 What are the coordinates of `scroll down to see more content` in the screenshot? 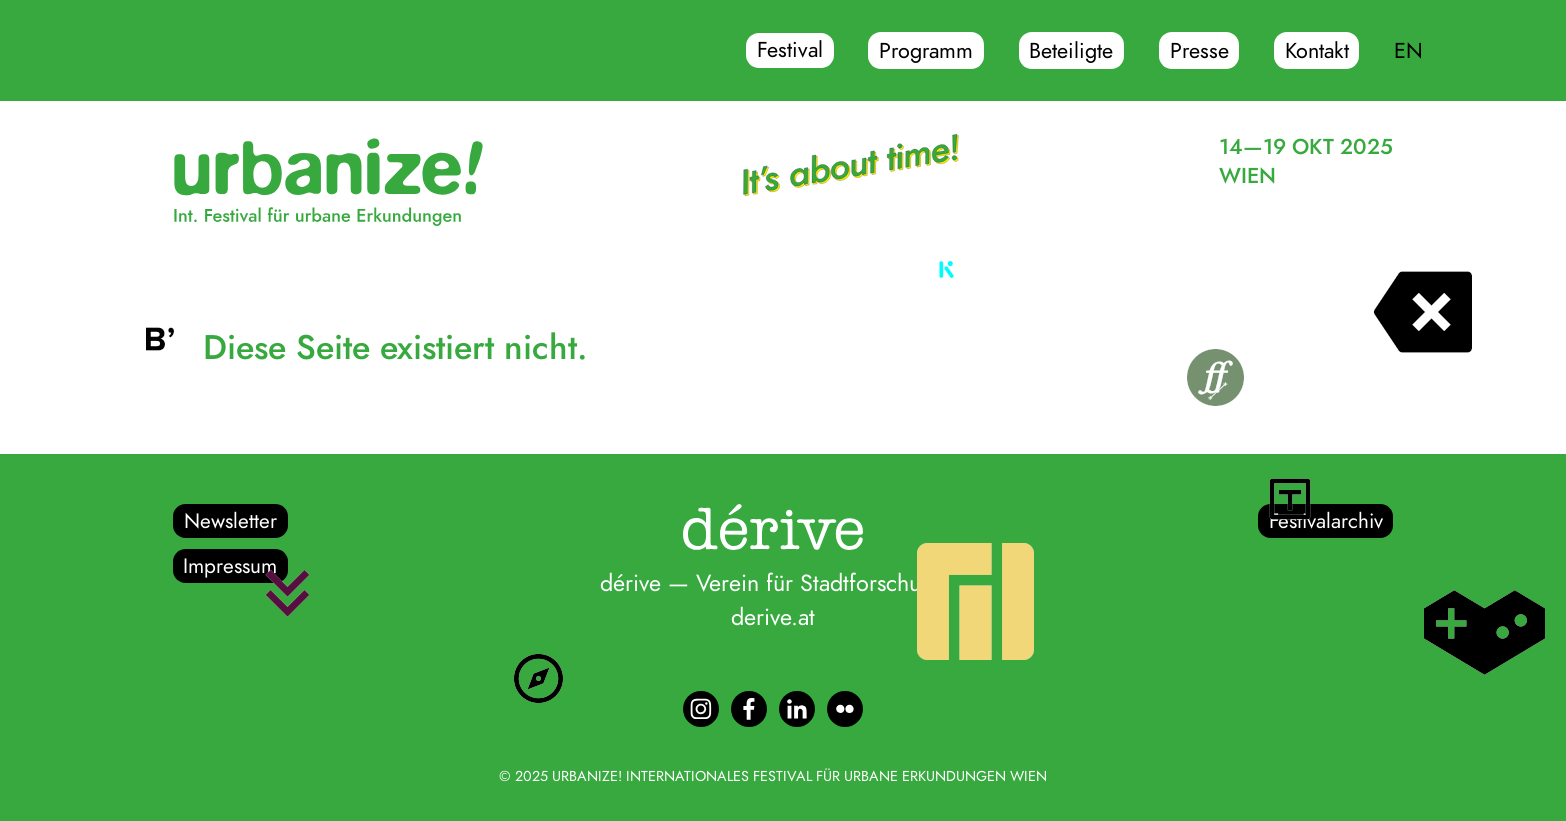 It's located at (287, 591).